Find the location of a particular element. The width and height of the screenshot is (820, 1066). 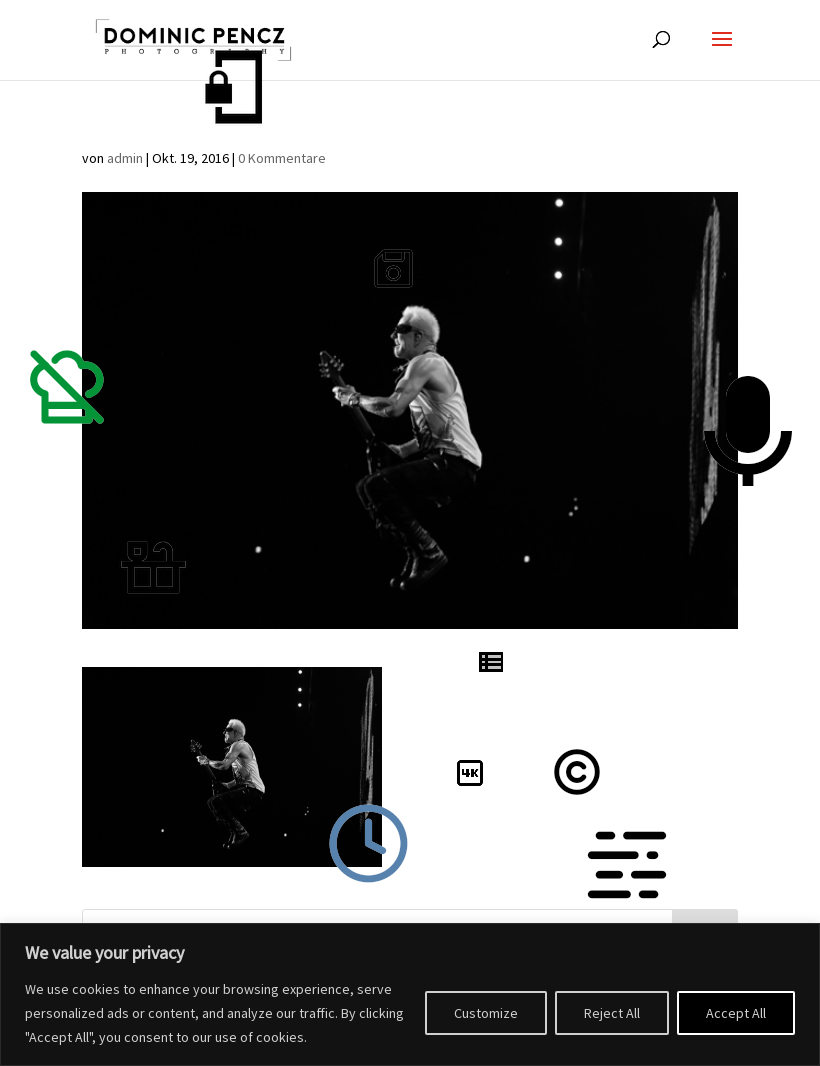

save current file or document is located at coordinates (393, 268).